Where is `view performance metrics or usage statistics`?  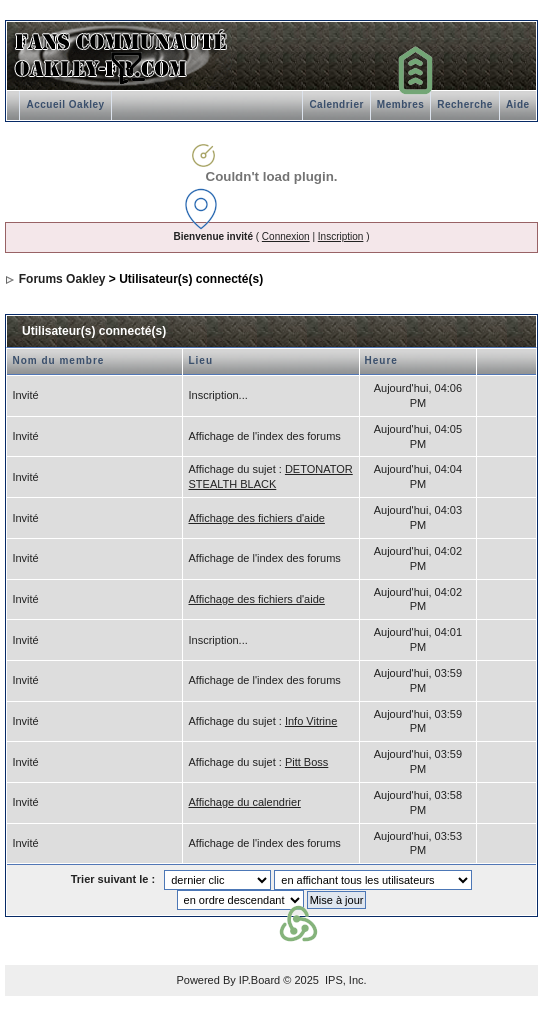
view performance metrics or usage statistics is located at coordinates (203, 155).